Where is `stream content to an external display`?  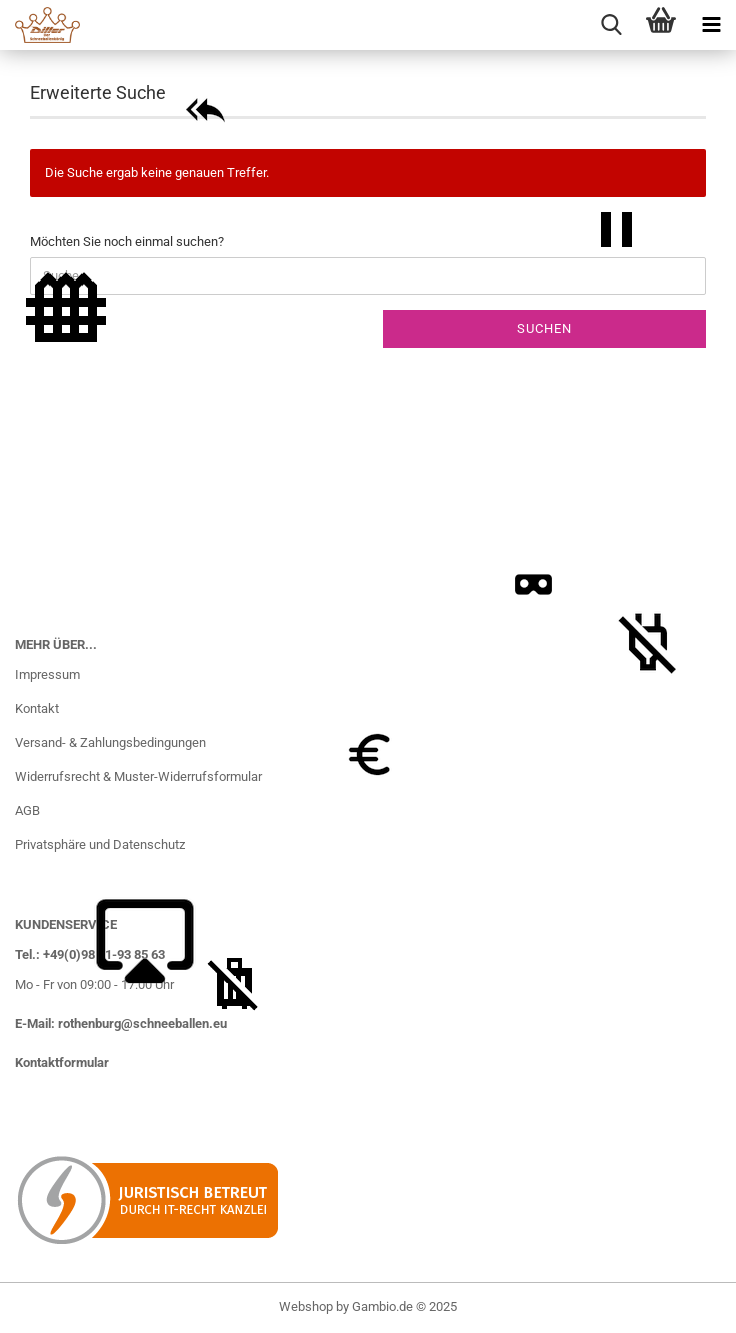
stream content to an external display is located at coordinates (145, 939).